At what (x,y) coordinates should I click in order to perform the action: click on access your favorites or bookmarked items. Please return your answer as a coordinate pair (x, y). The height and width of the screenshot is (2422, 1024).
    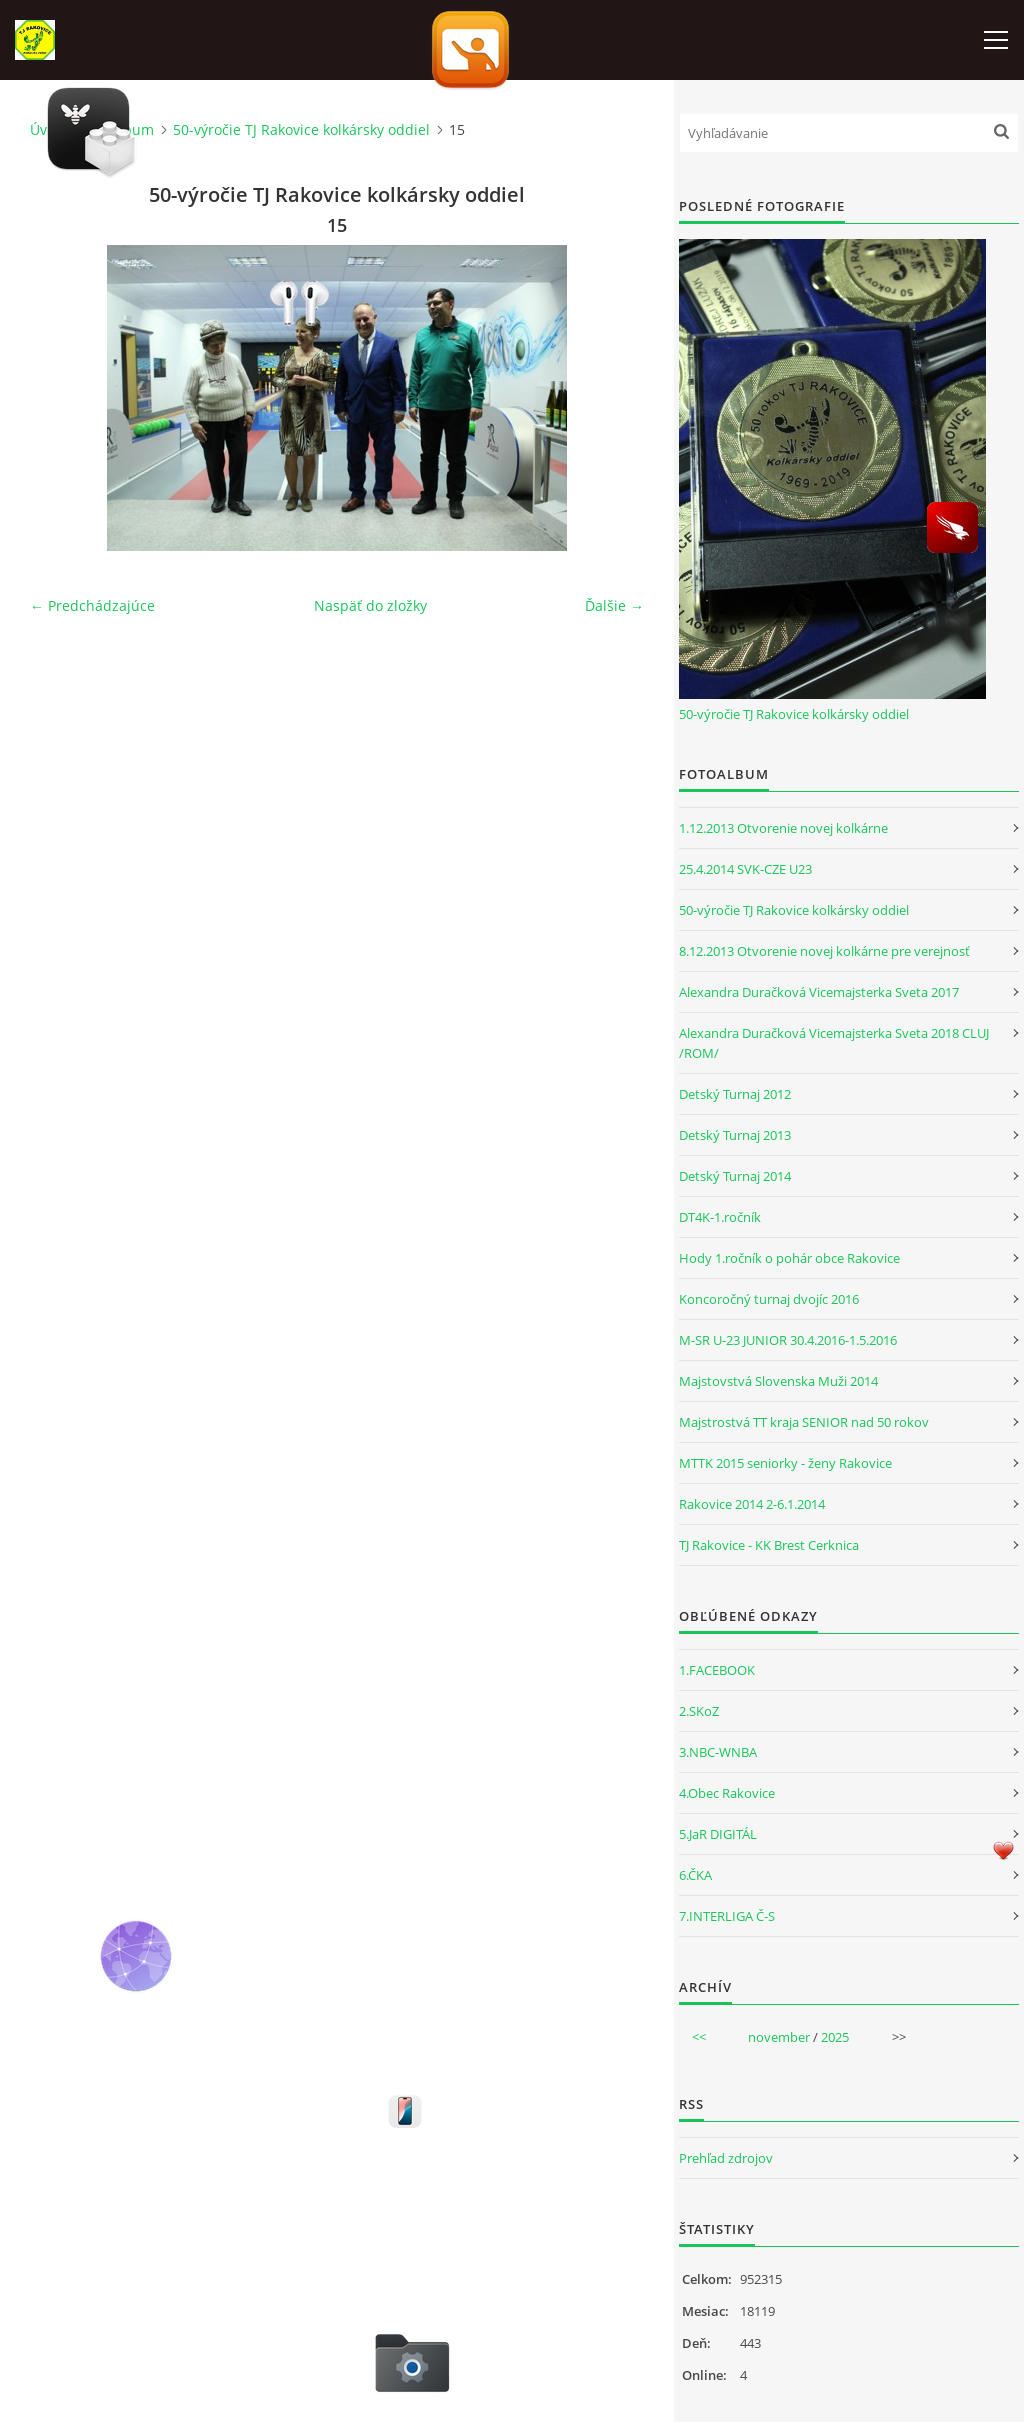
    Looking at the image, I should click on (1003, 1849).